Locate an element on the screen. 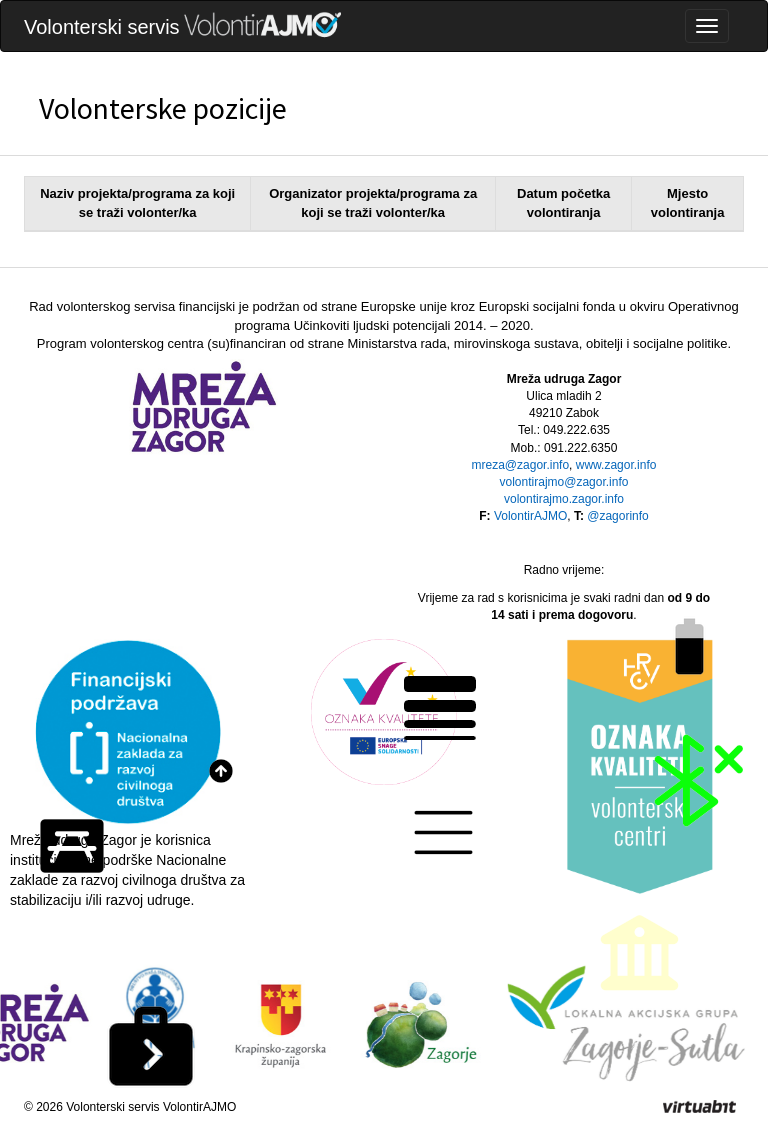 The height and width of the screenshot is (1136, 768). schedule task for next week is located at coordinates (151, 1044).